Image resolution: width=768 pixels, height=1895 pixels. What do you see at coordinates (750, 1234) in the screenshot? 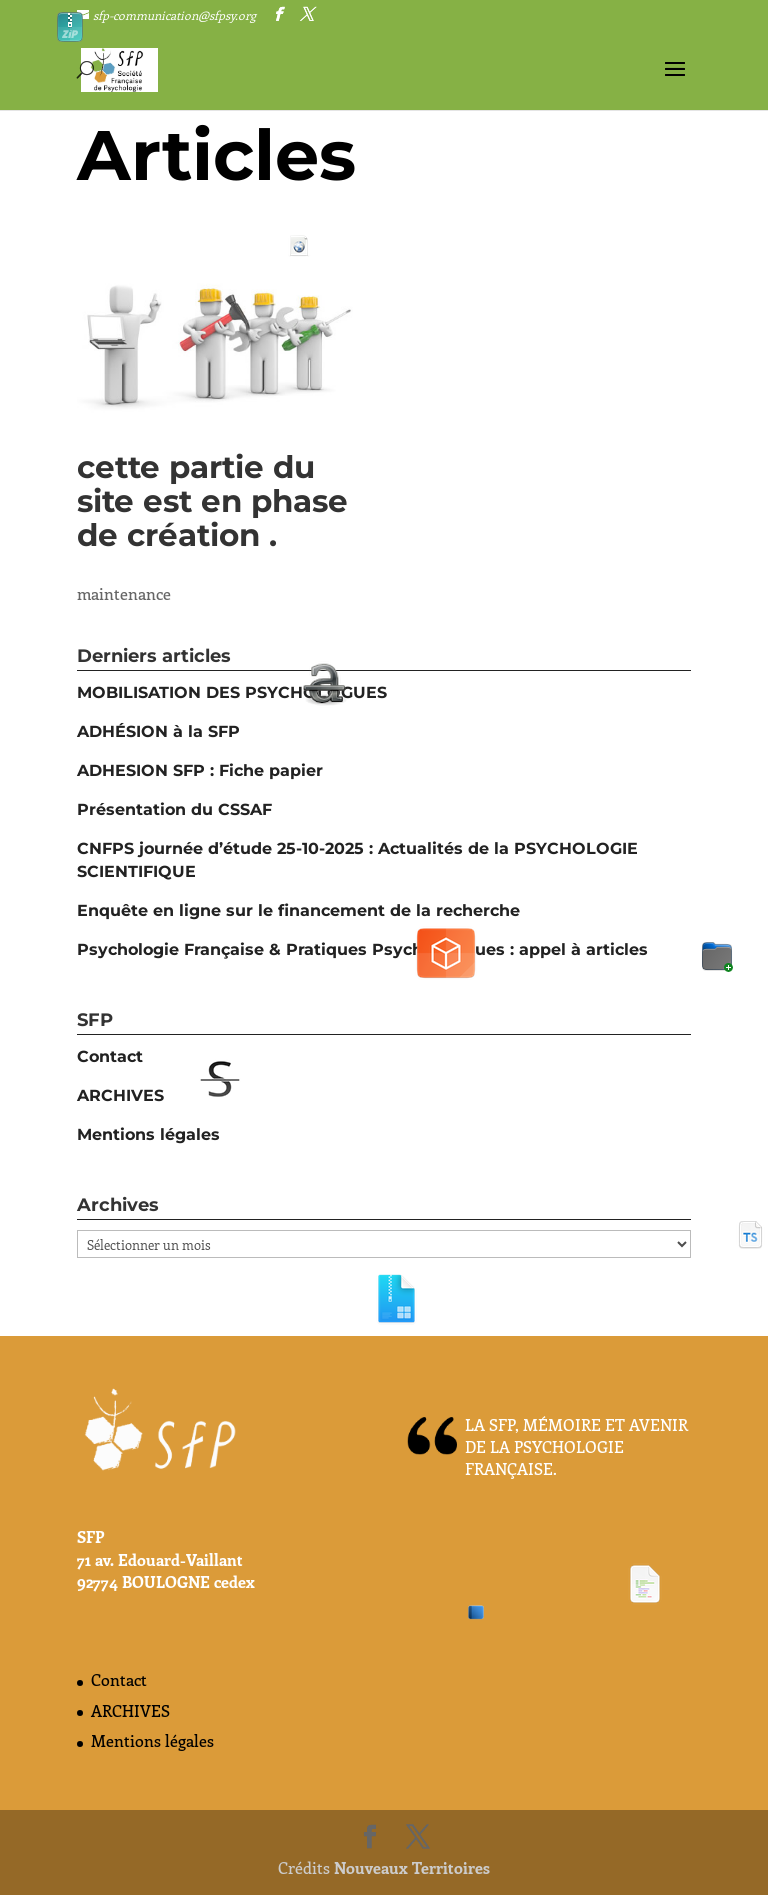
I see `a typescript source code file` at bounding box center [750, 1234].